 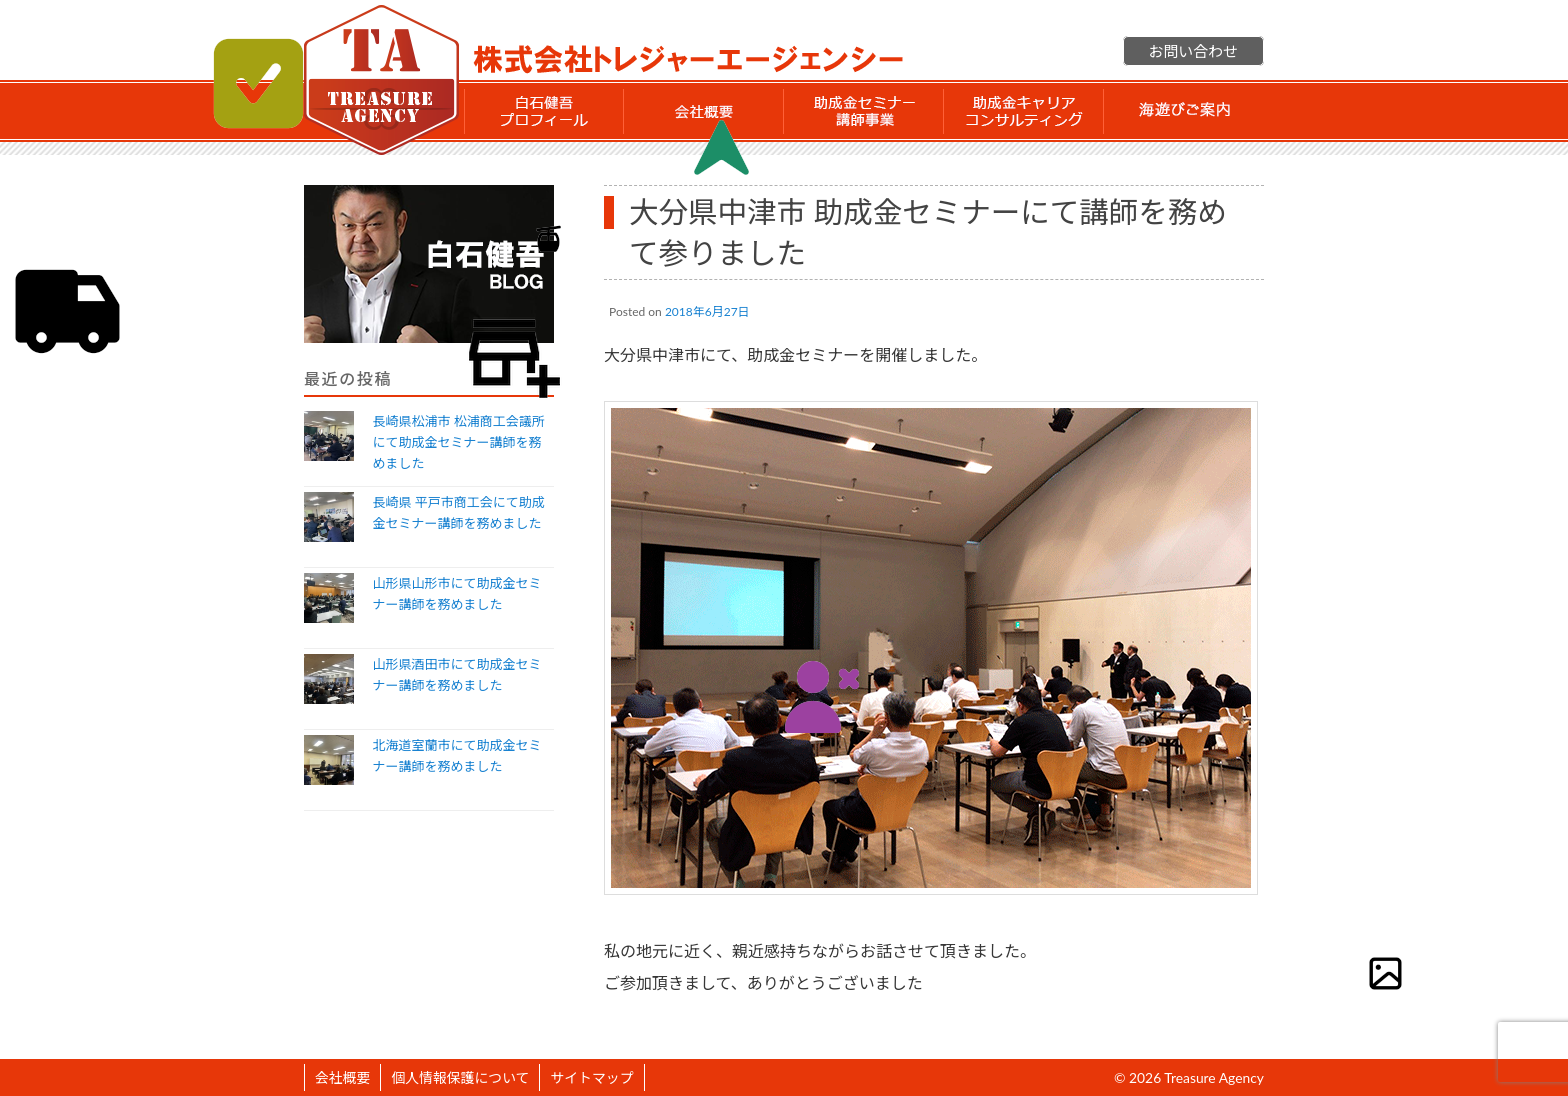 I want to click on add a new business location, so click(x=514, y=352).